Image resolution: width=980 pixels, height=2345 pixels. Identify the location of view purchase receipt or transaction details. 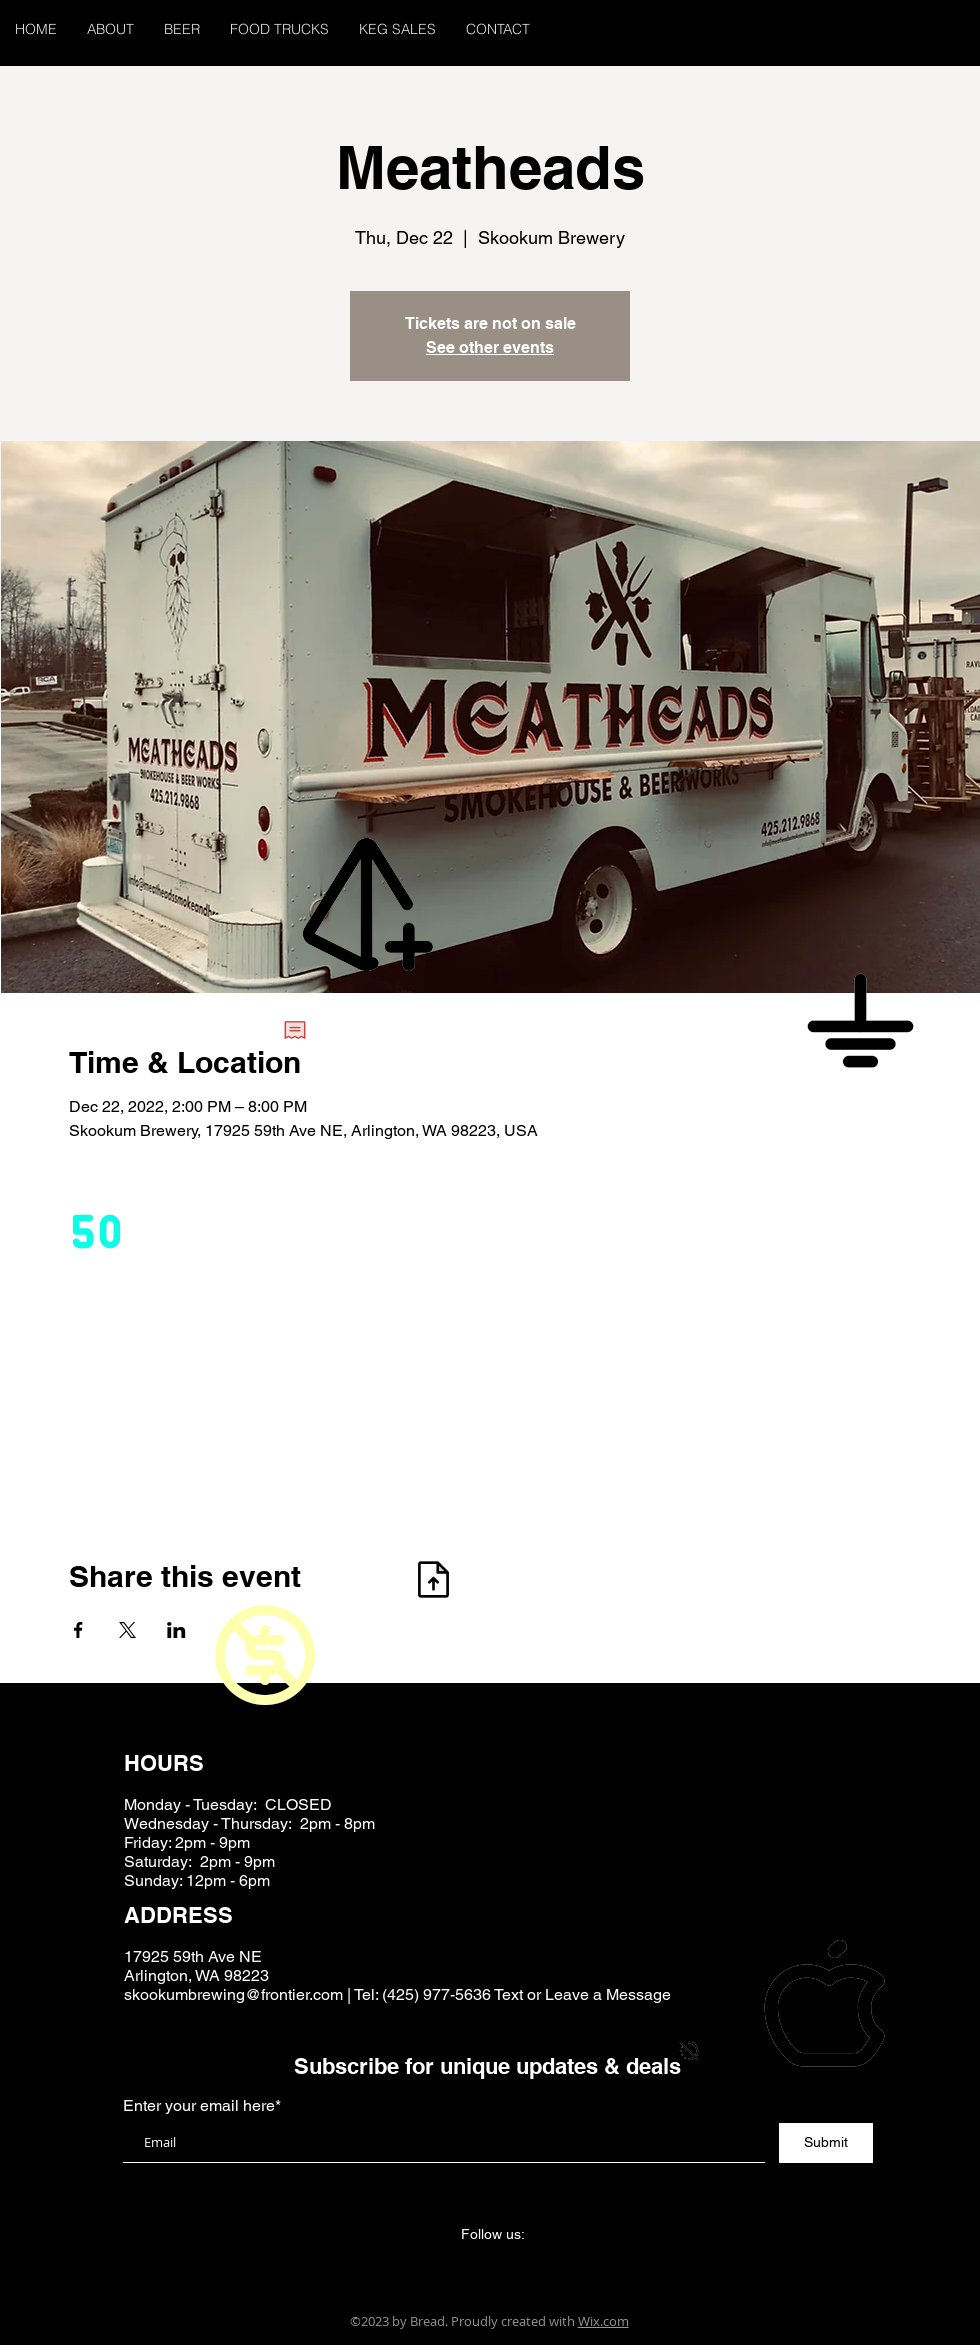
(295, 1030).